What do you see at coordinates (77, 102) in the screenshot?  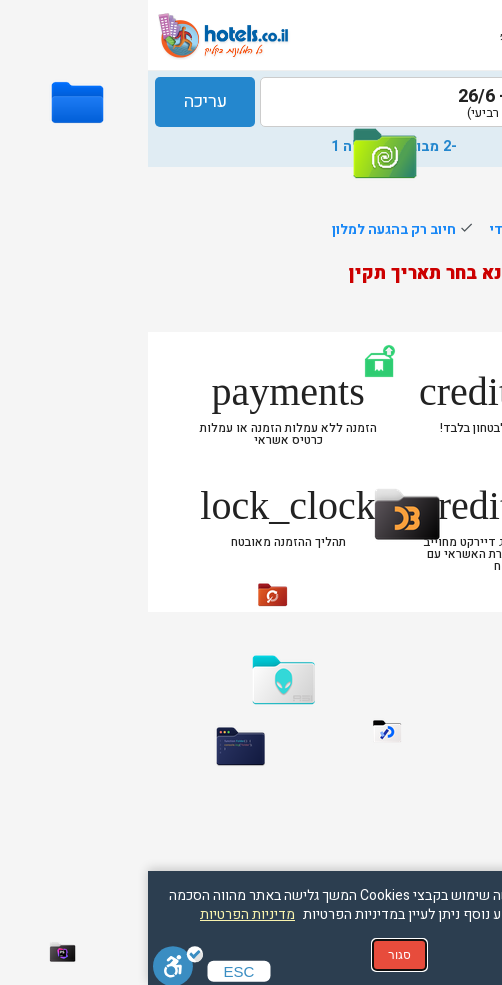 I see `open folder containing files or documents` at bounding box center [77, 102].